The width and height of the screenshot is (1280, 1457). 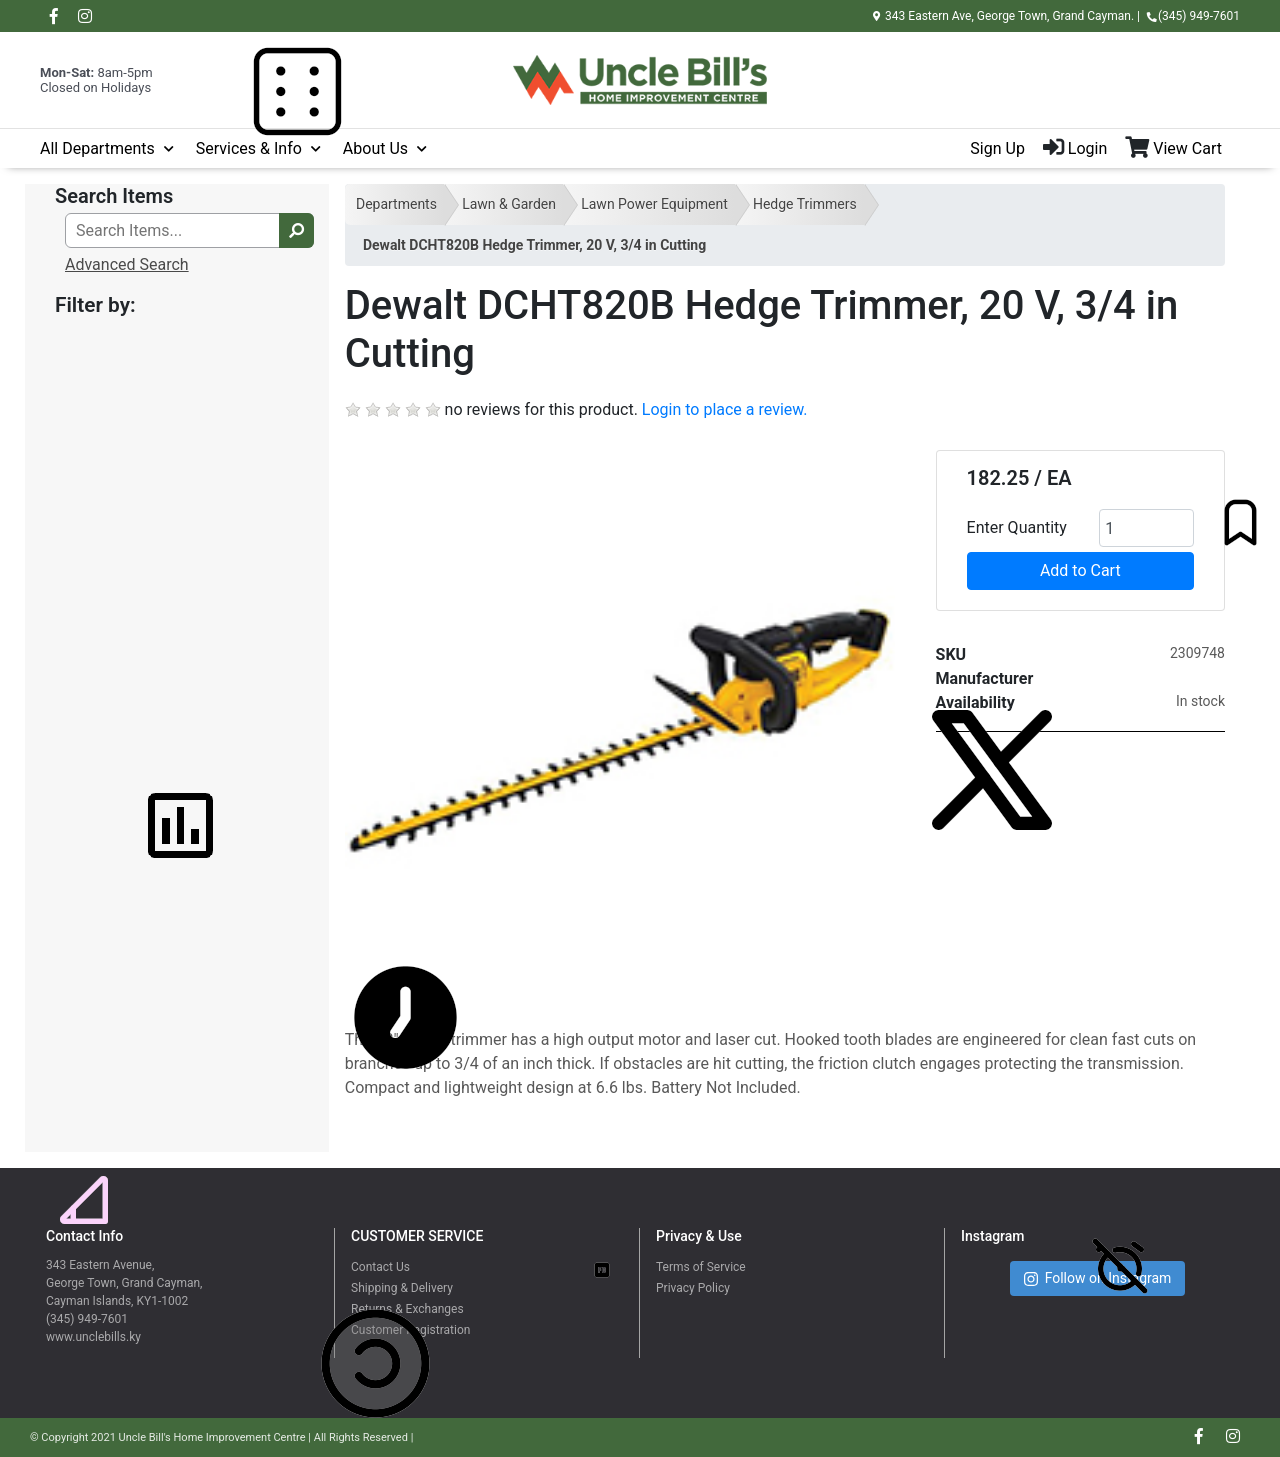 What do you see at coordinates (1240, 522) in the screenshot?
I see `save this item for later` at bounding box center [1240, 522].